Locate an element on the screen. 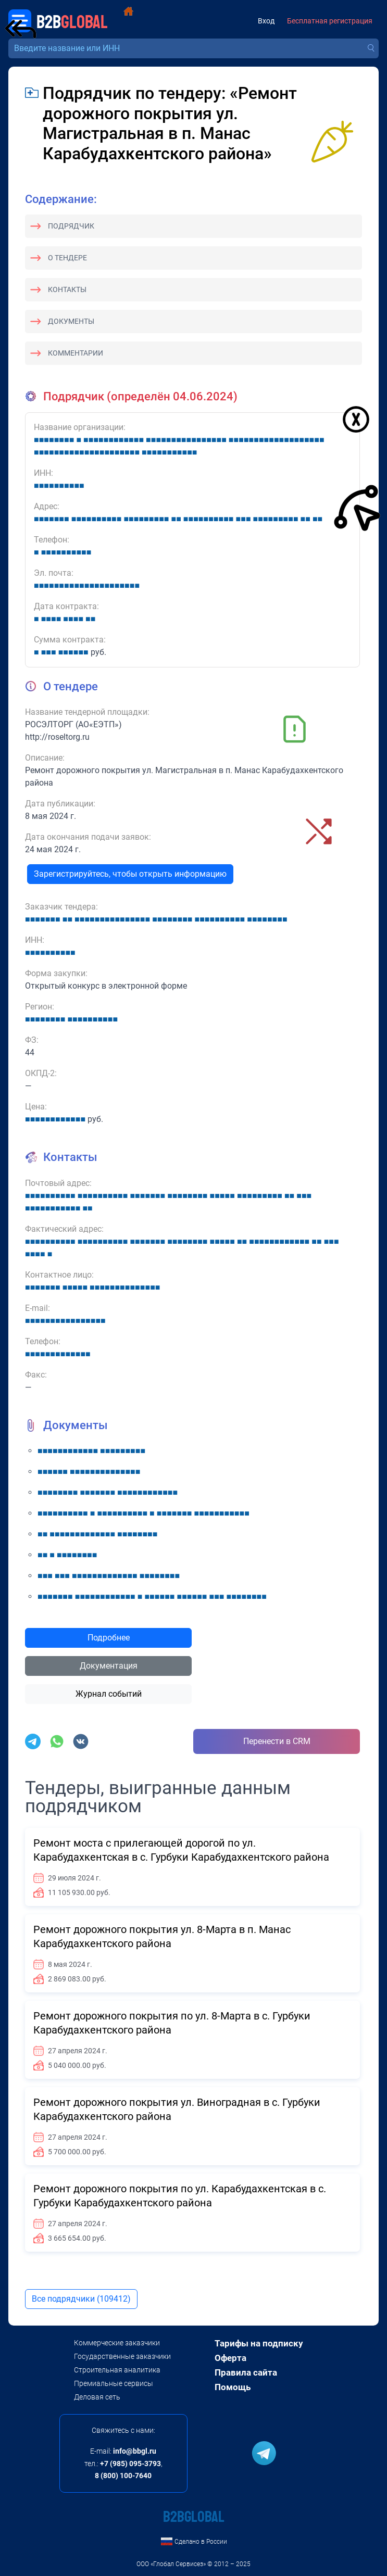 This screenshot has width=387, height=2576. browse vegetable or produce category is located at coordinates (331, 142).